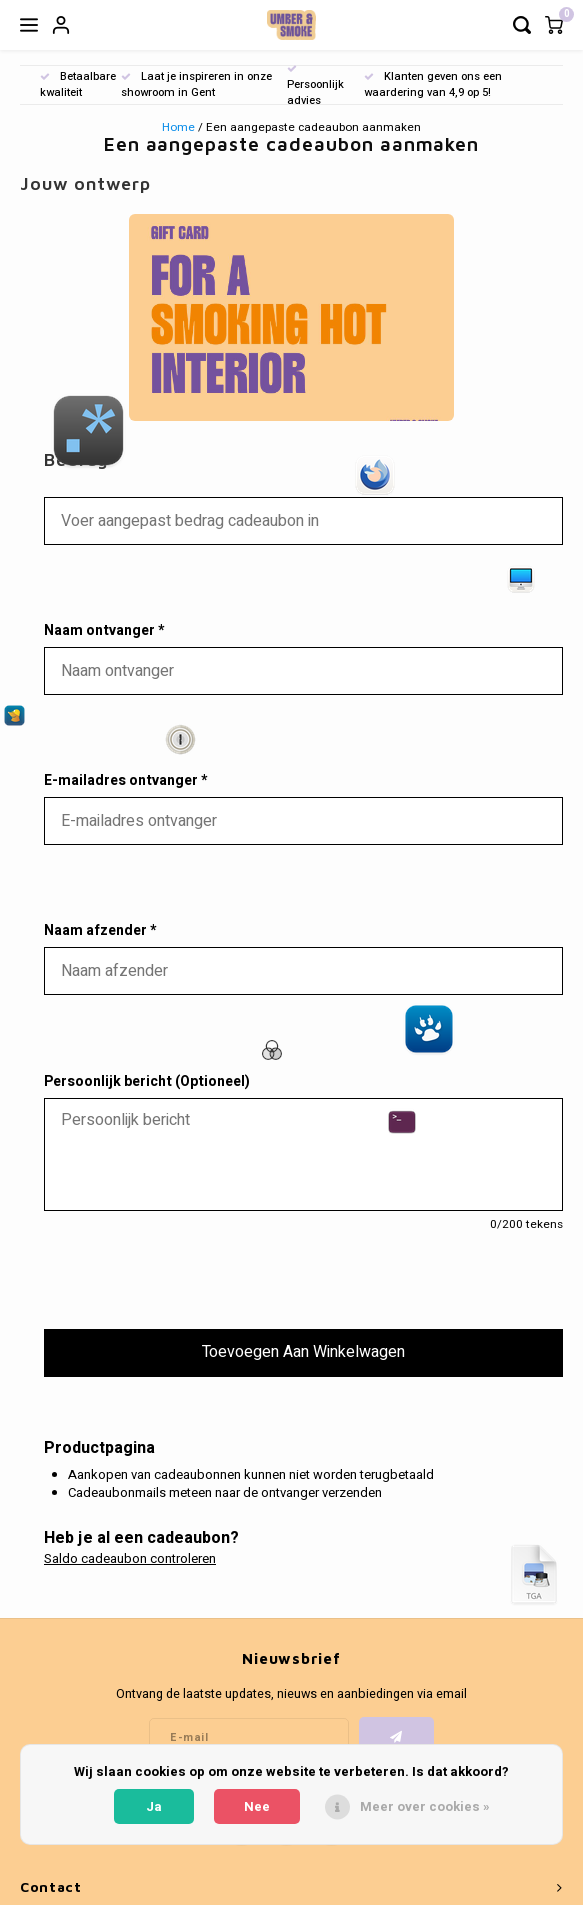 The width and height of the screenshot is (583, 1905). What do you see at coordinates (272, 1050) in the screenshot?
I see `access color and display preferences` at bounding box center [272, 1050].